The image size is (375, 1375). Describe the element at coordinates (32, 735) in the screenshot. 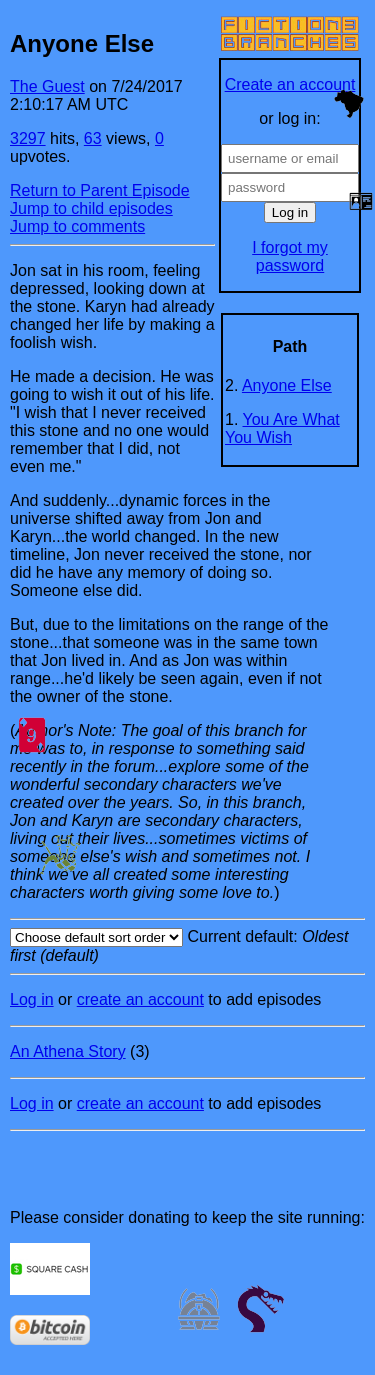

I see `nine of diamonds playing card` at that location.